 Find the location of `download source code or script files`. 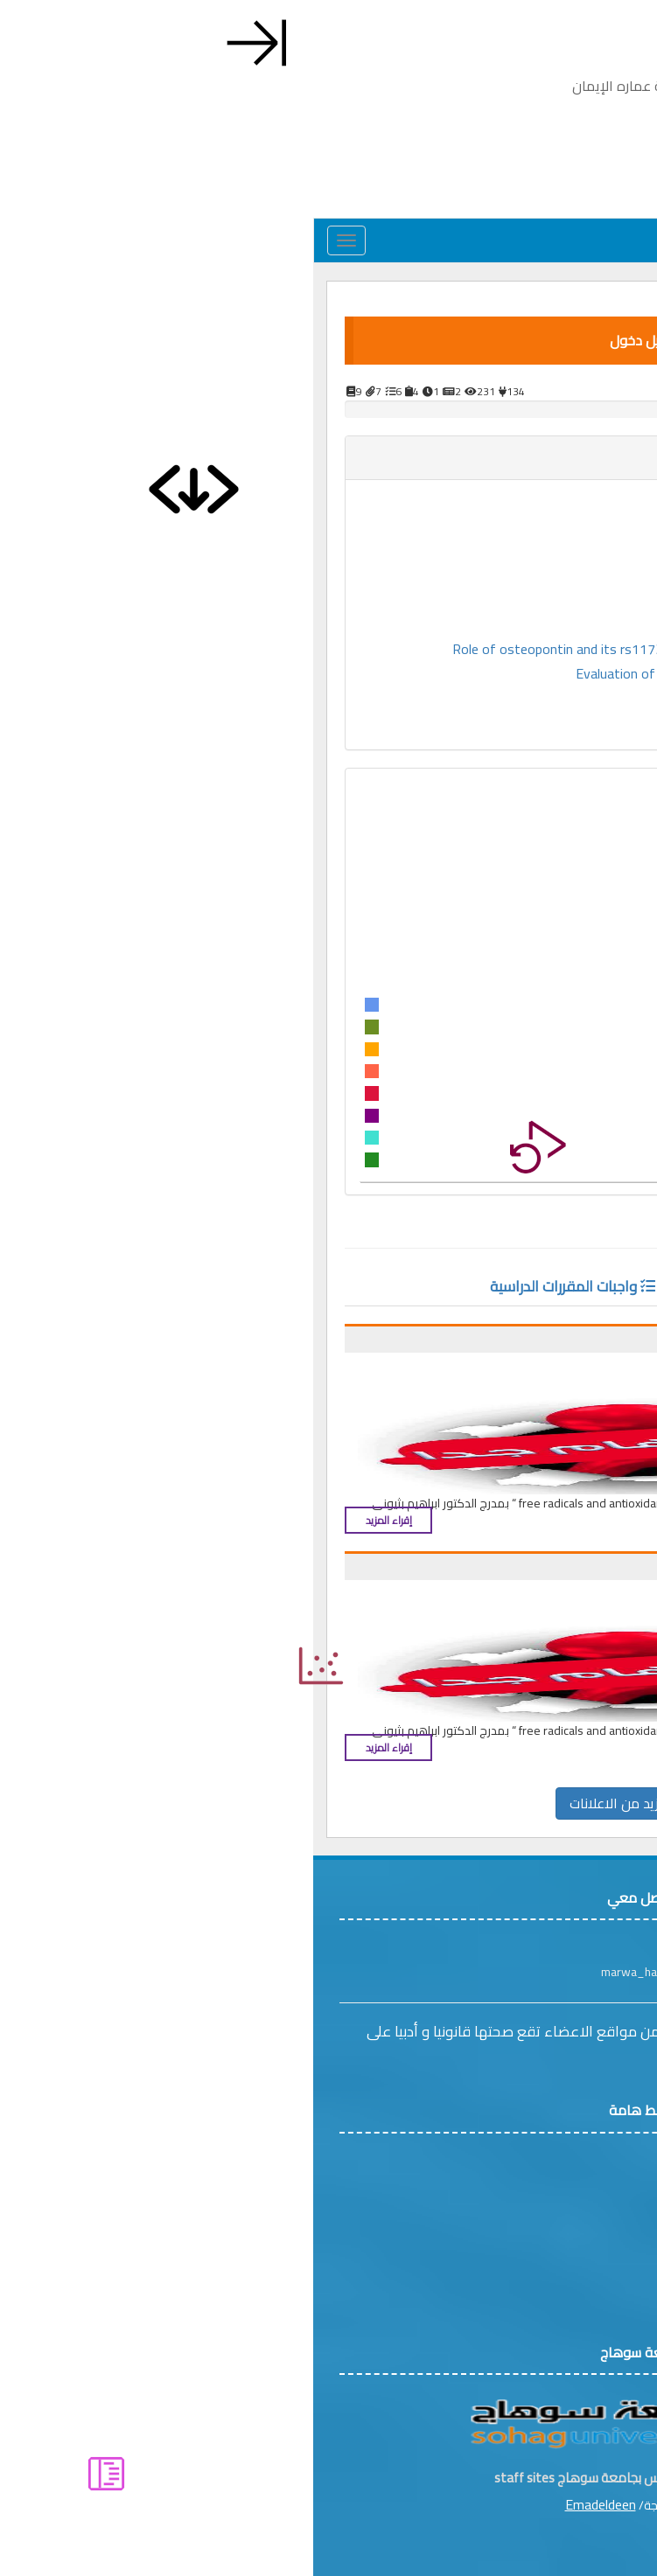

download source code or script files is located at coordinates (193, 489).